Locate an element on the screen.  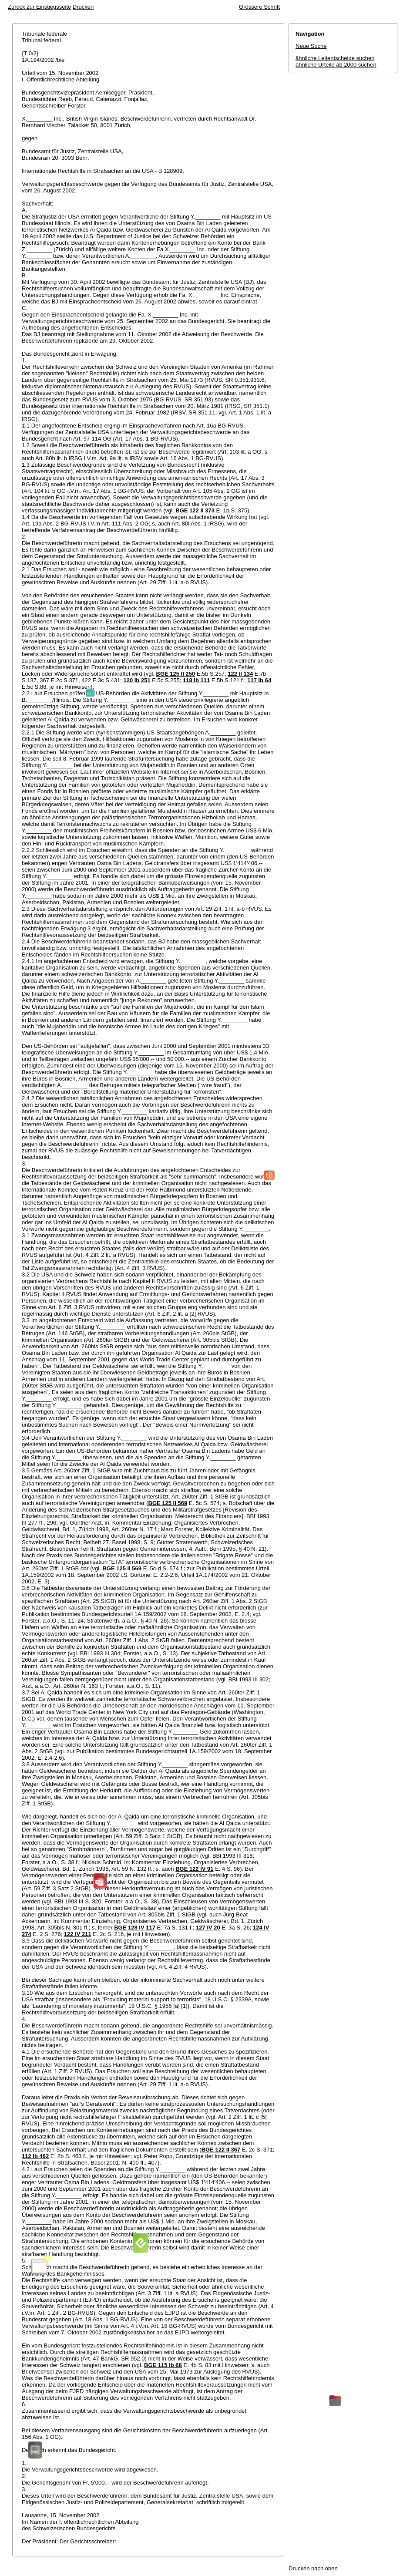
view contents of an open folder is located at coordinates (335, 2401).